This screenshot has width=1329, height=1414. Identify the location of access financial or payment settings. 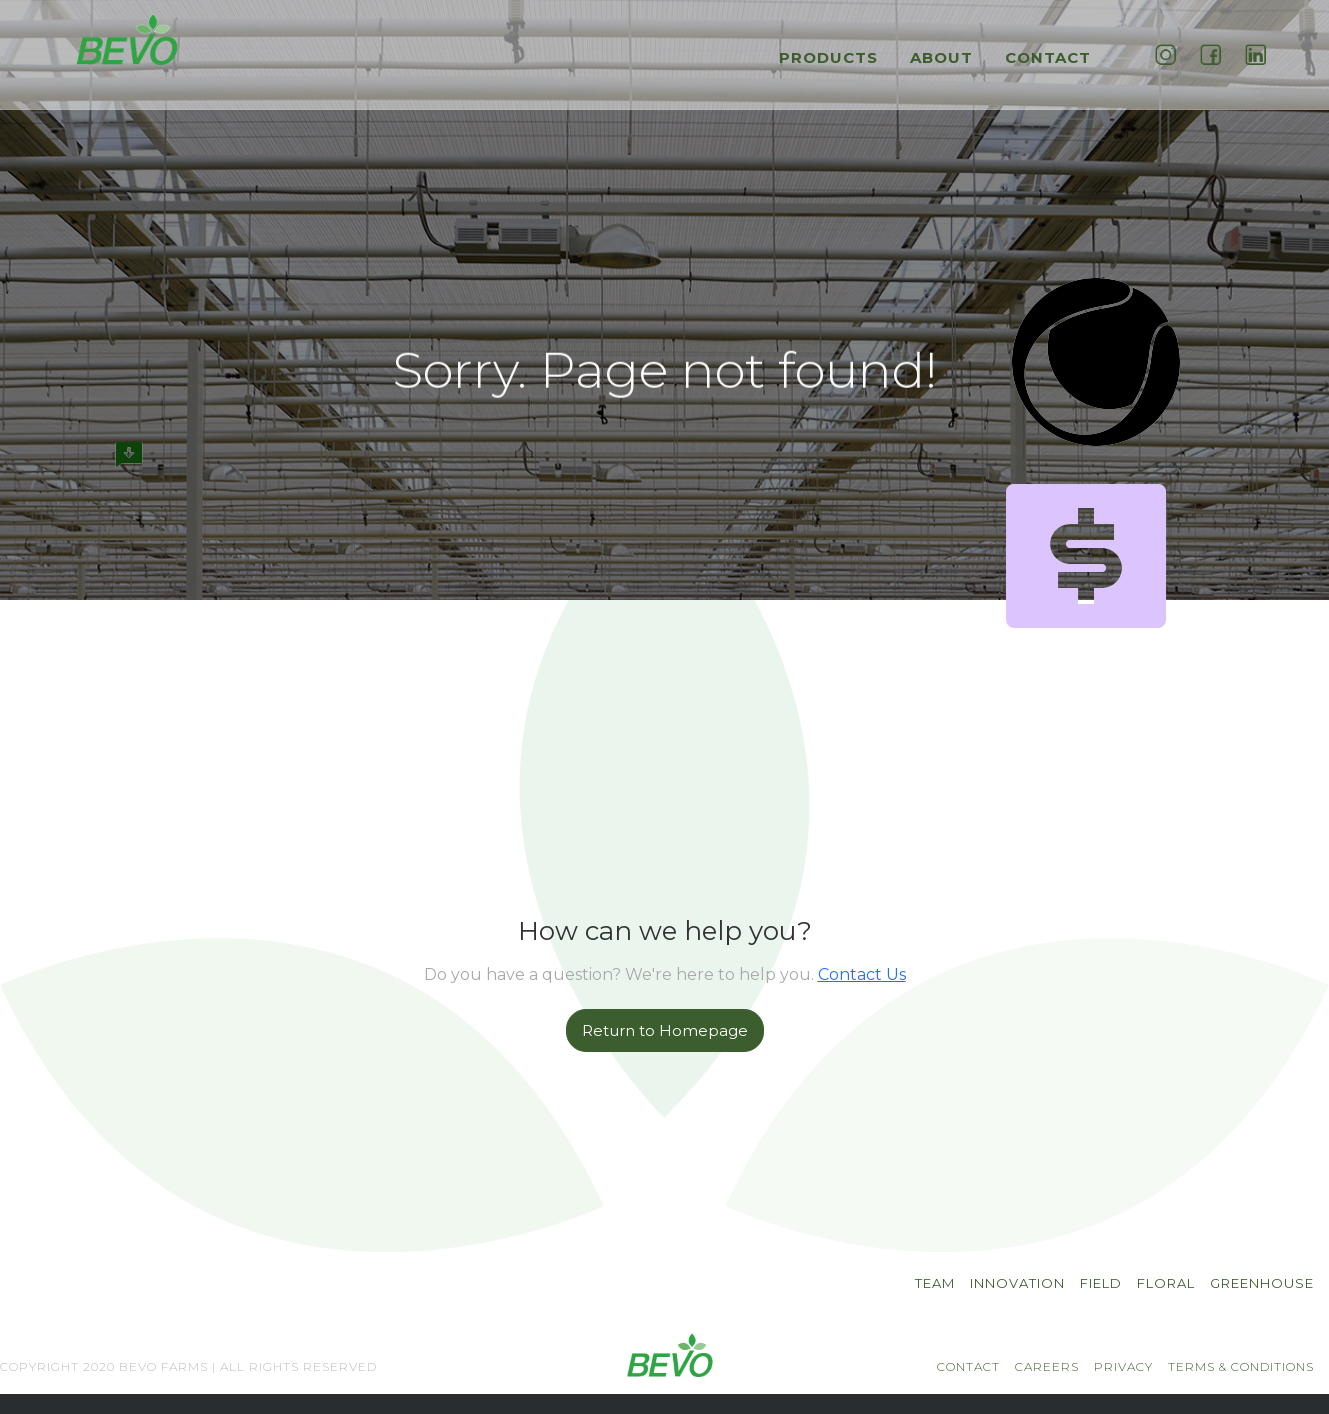
(1086, 556).